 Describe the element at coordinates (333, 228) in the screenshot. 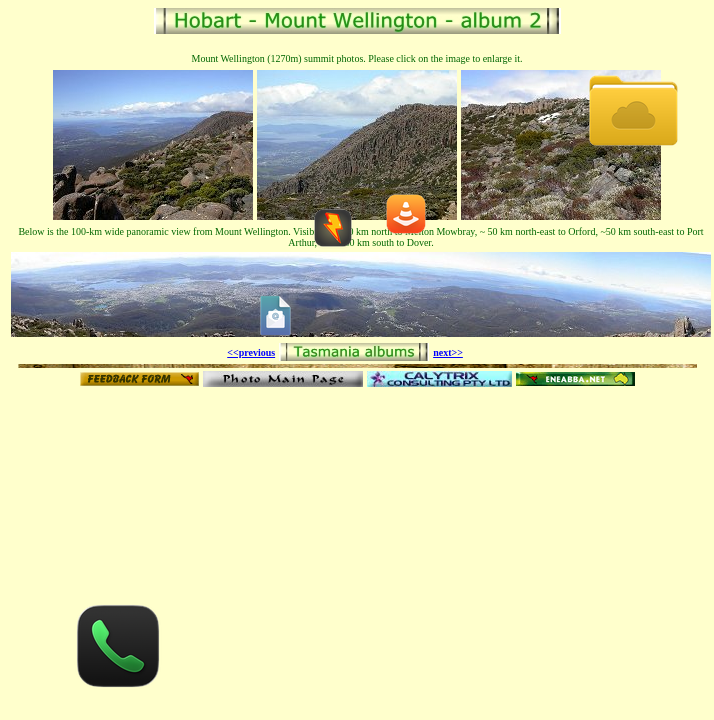

I see `launch rvgl racing game` at that location.